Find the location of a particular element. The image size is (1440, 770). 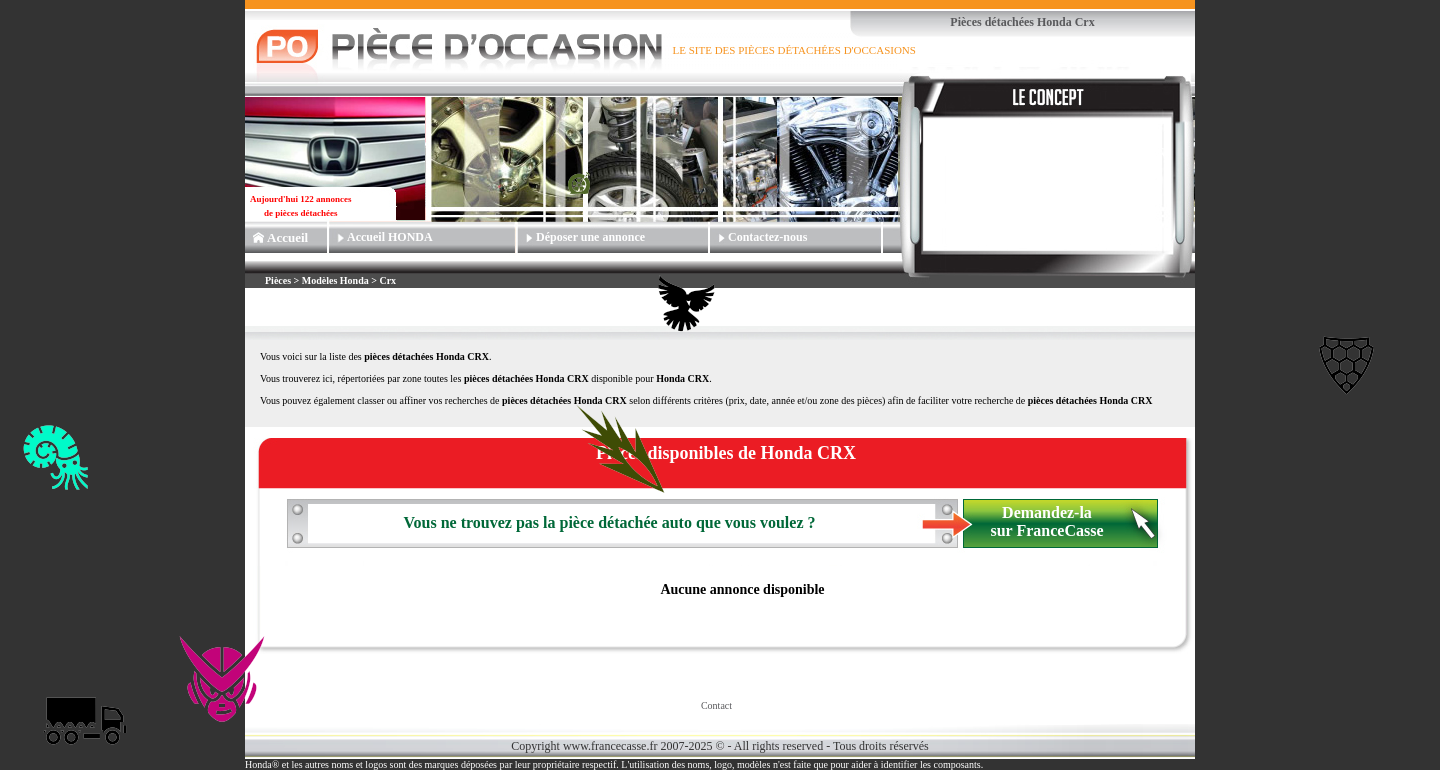

report a flat tire or vehicle issue is located at coordinates (579, 183).